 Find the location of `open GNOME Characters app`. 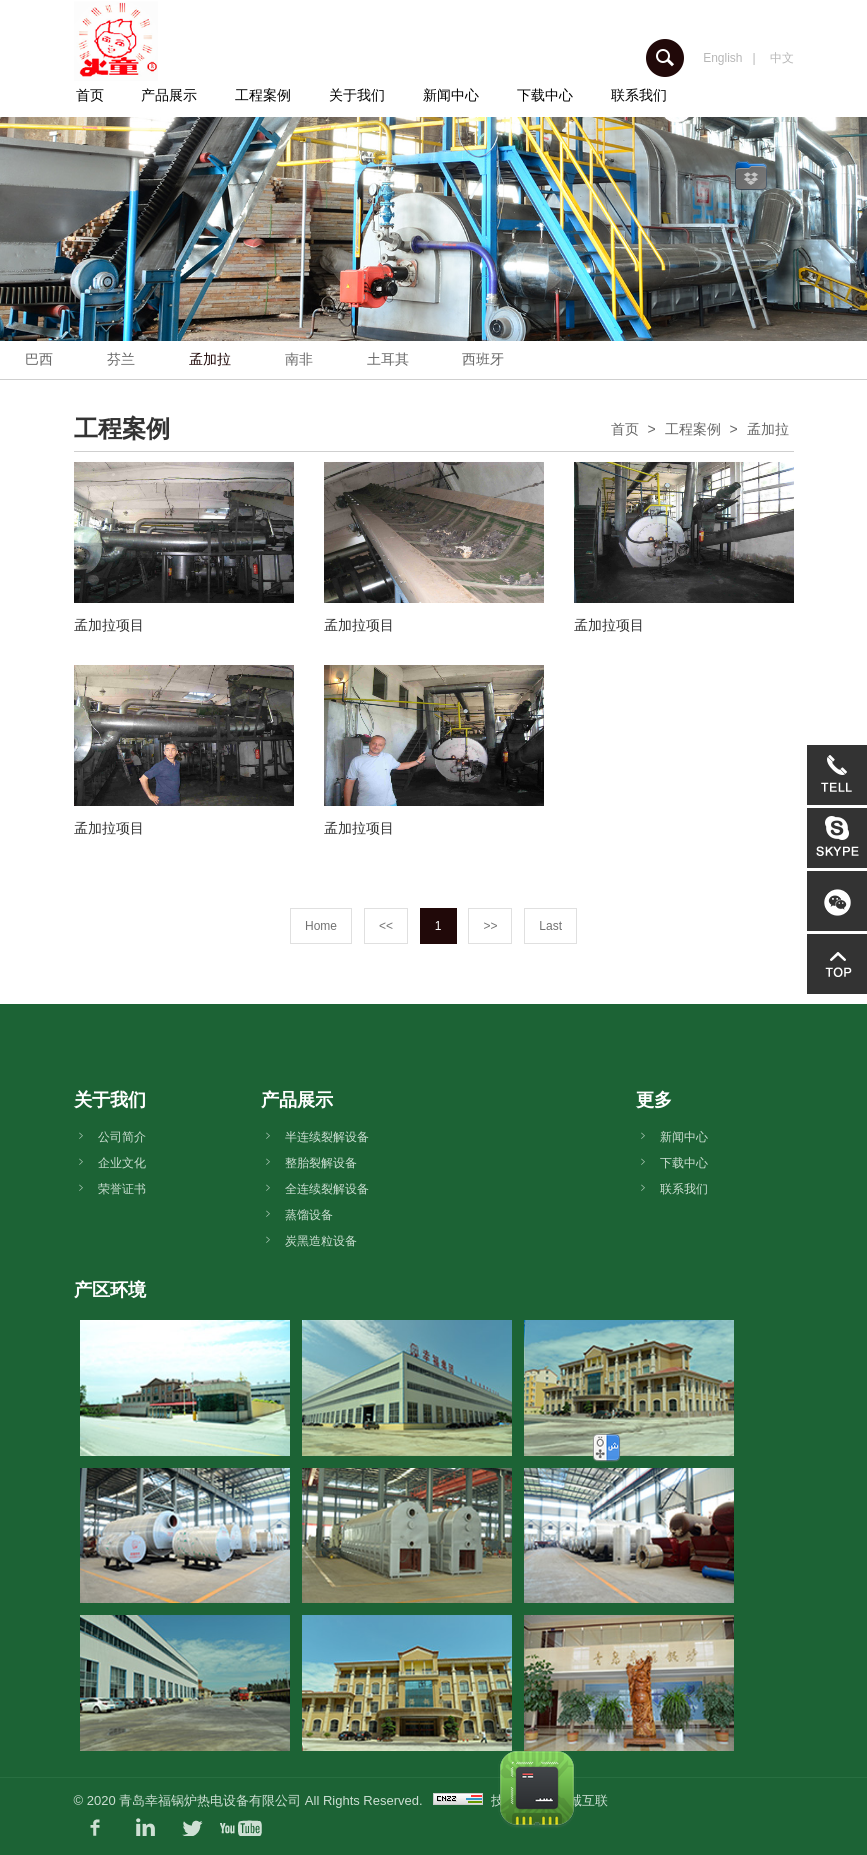

open GNOME Characters app is located at coordinates (606, 1447).